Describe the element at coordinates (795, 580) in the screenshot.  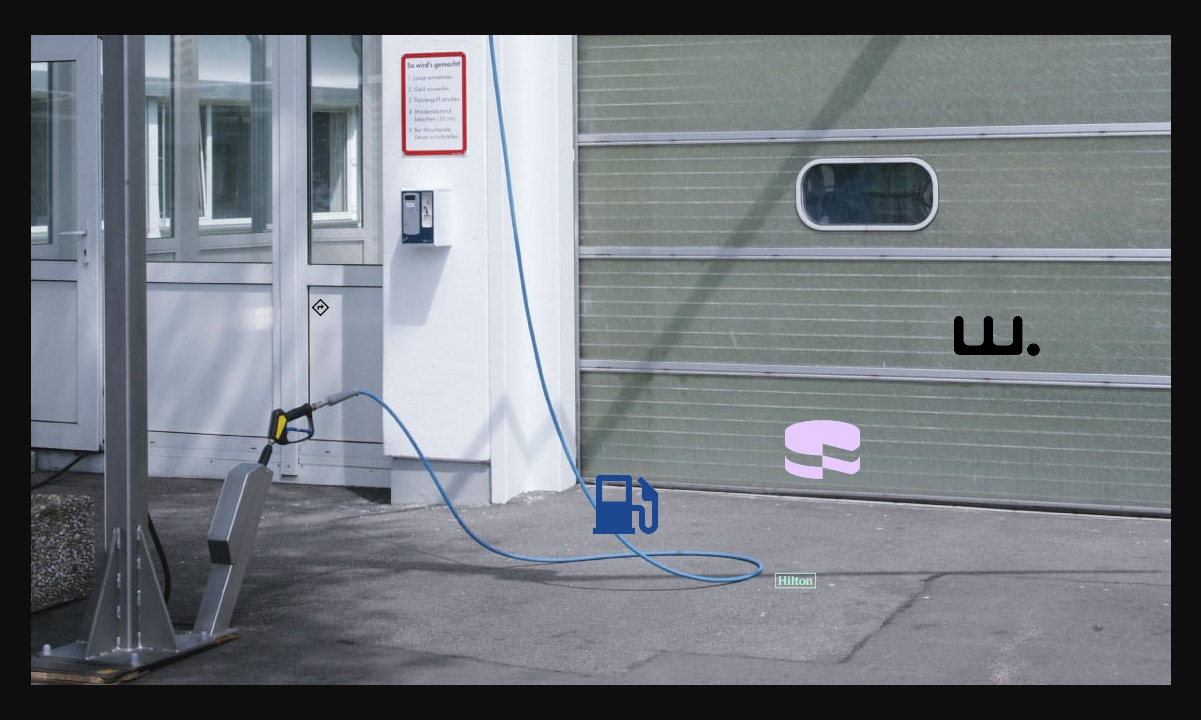
I see `access the Hilton hotels app or website` at that location.